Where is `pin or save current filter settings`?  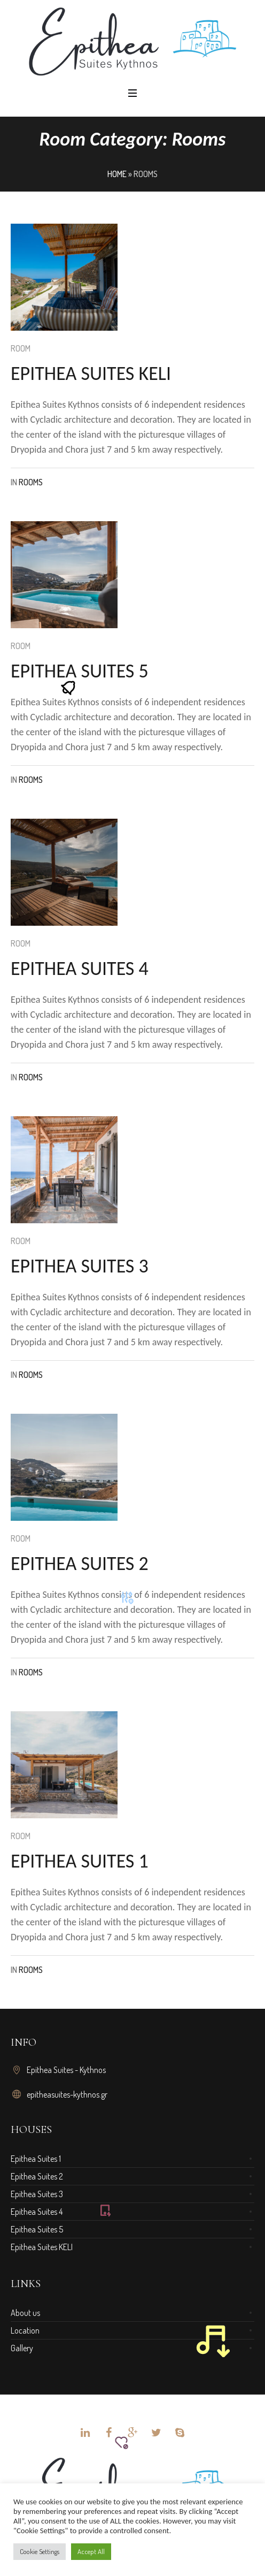 pin or save current filter settings is located at coordinates (127, 1597).